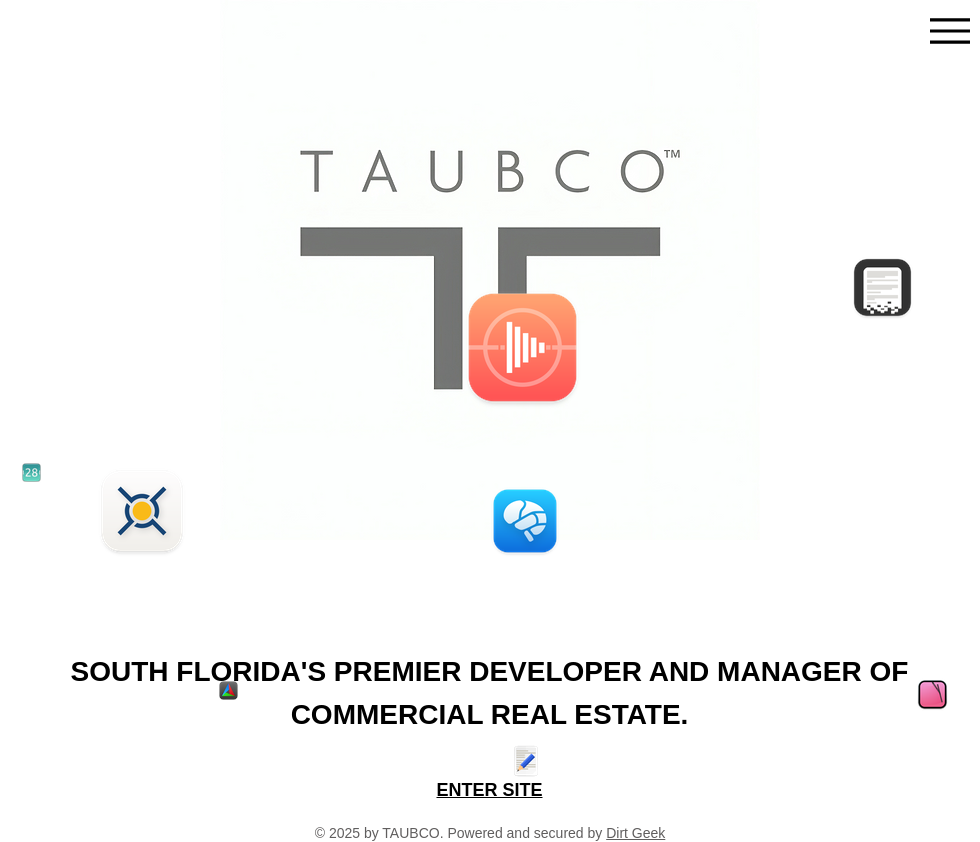  Describe the element at coordinates (526, 761) in the screenshot. I see `open the text editor application` at that location.